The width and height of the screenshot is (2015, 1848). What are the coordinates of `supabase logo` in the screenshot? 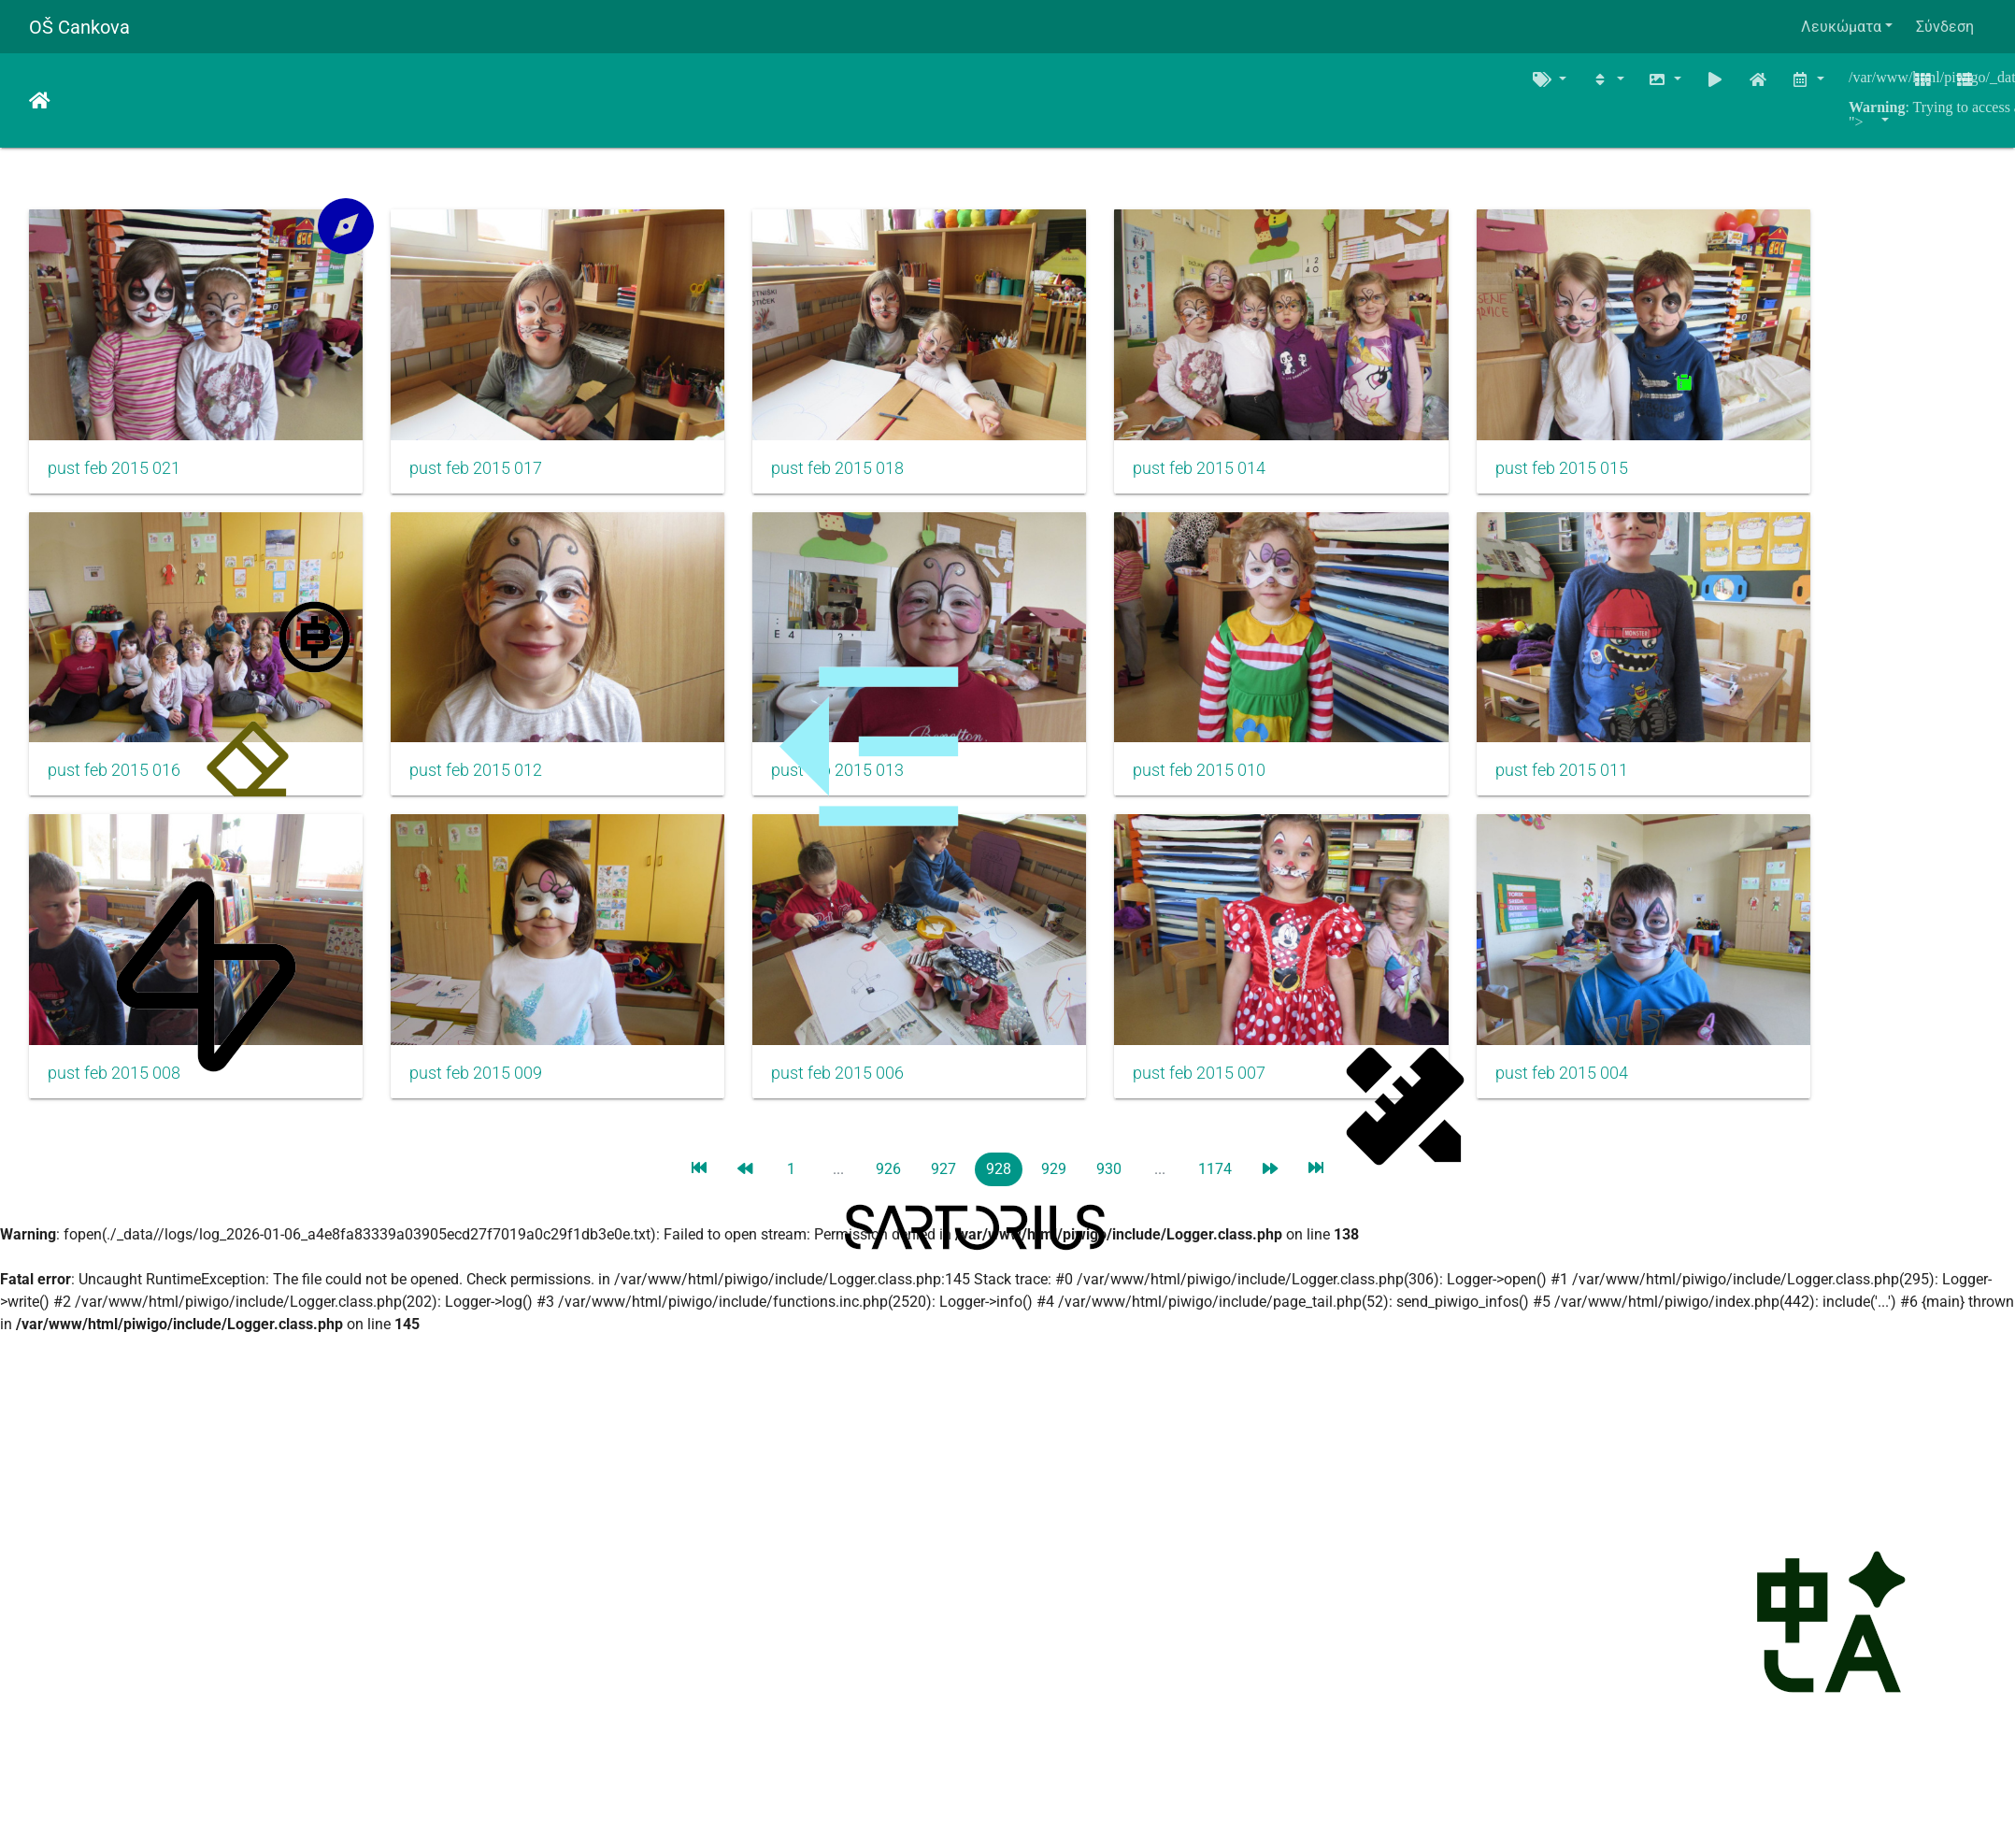 It's located at (206, 976).